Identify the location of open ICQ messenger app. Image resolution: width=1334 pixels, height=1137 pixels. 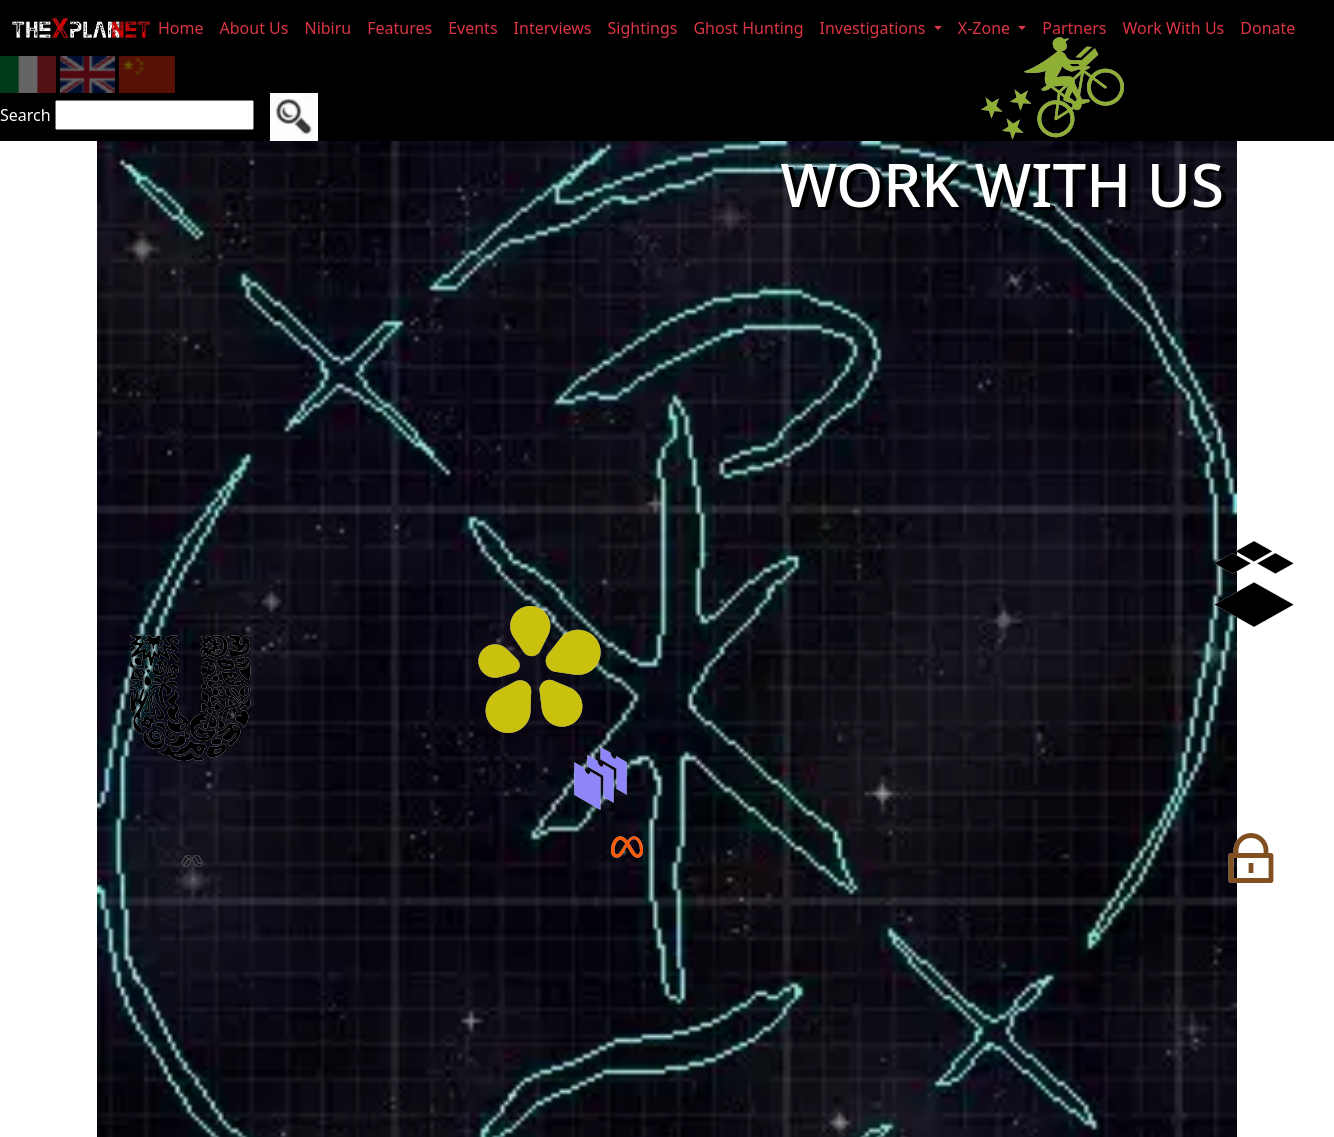
(539, 669).